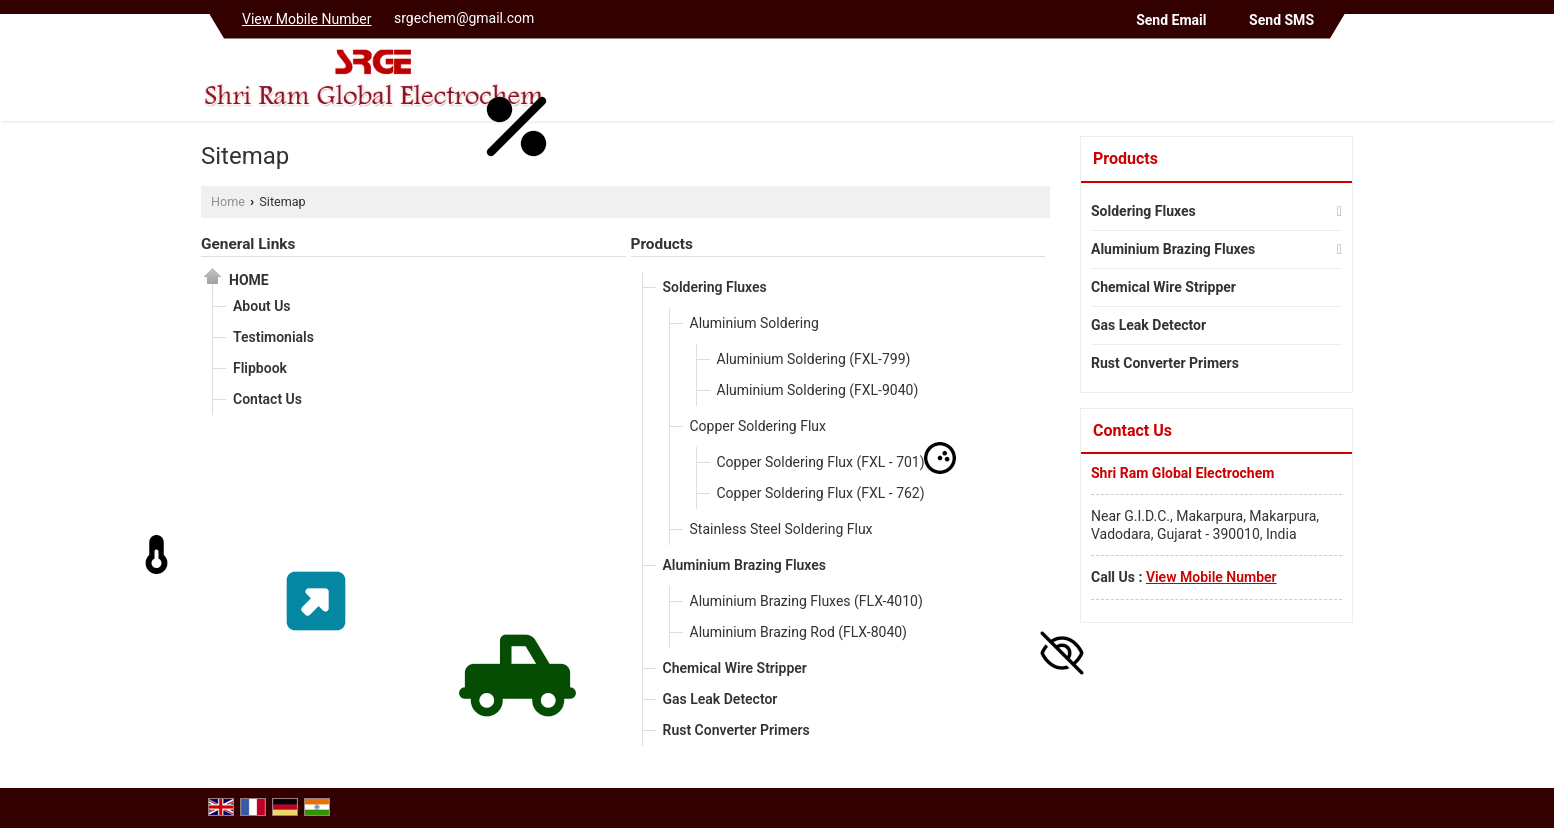  What do you see at coordinates (517, 675) in the screenshot?
I see `select pickup truck as vehicle type` at bounding box center [517, 675].